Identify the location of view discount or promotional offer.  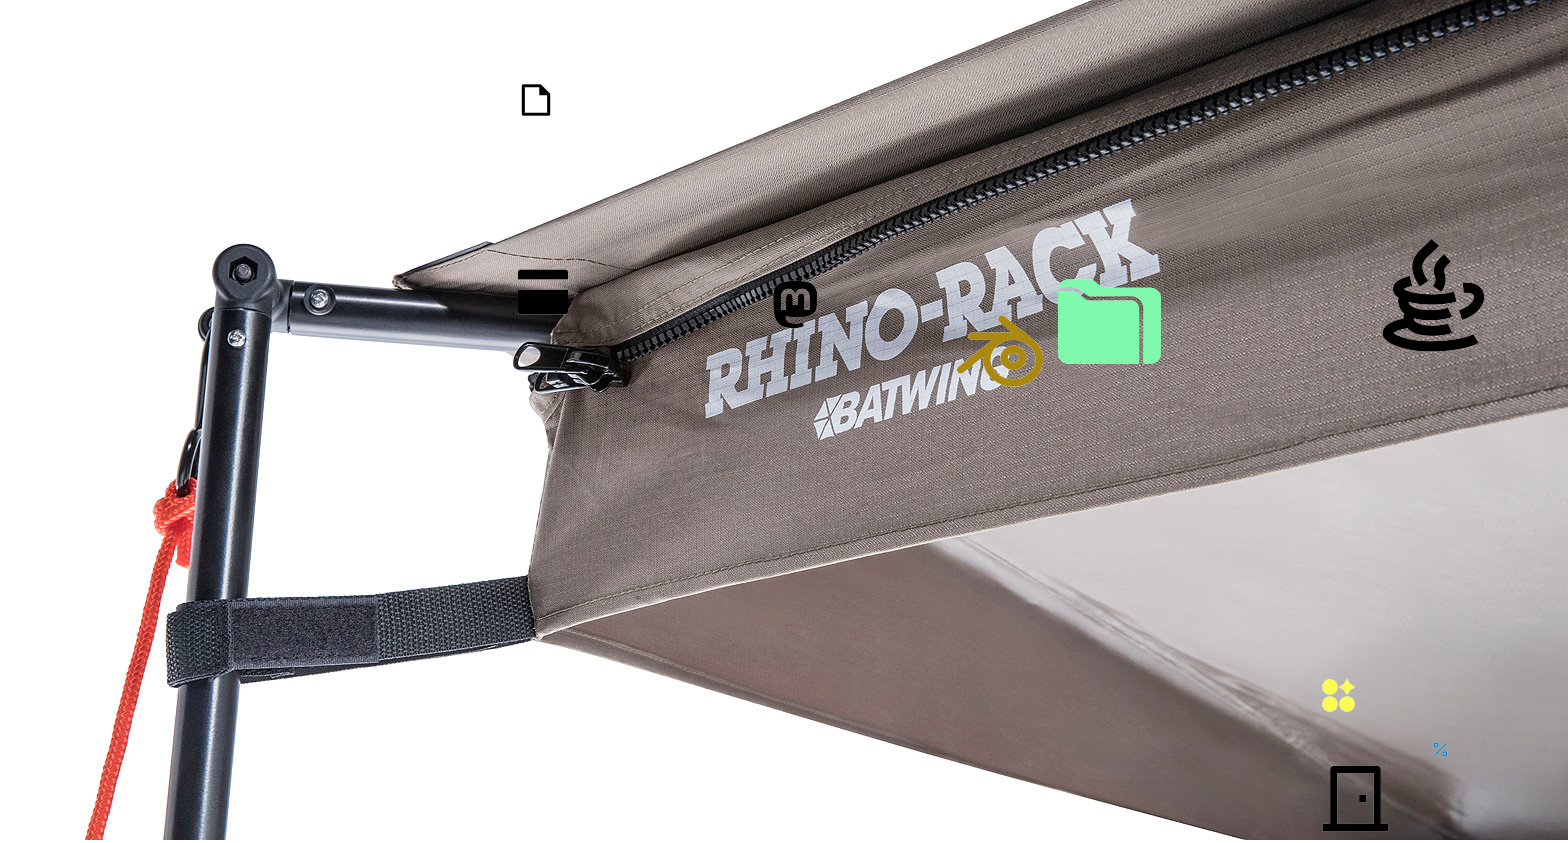
(1440, 749).